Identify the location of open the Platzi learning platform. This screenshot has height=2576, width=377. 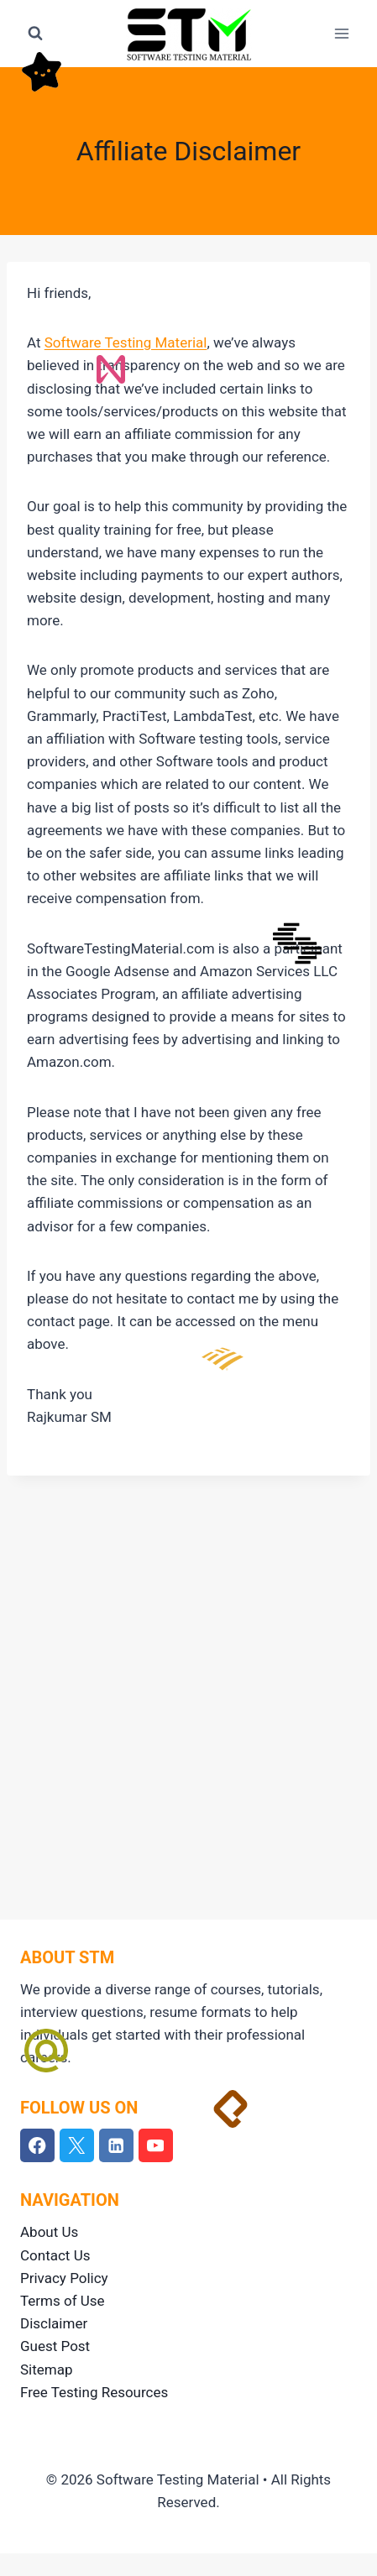
(230, 2108).